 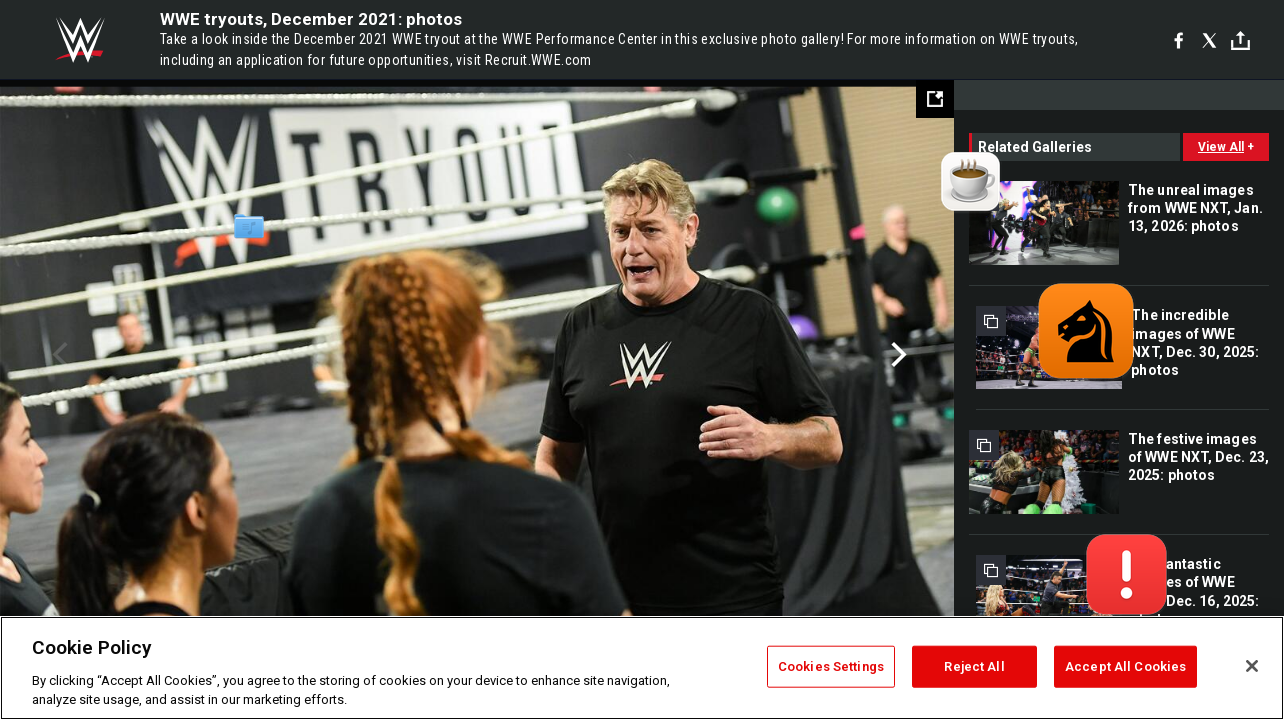 I want to click on launch caffeine app to prevent sleep mode, so click(x=970, y=181).